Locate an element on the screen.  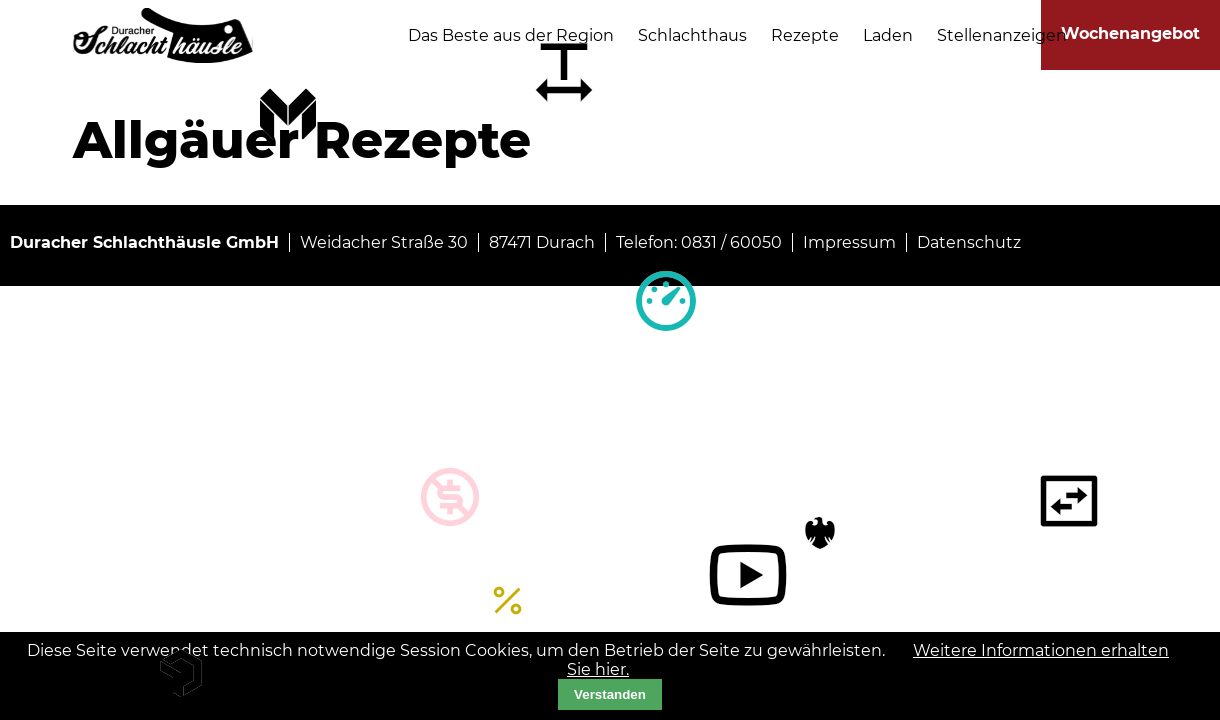
swap or exchange items is located at coordinates (1069, 501).